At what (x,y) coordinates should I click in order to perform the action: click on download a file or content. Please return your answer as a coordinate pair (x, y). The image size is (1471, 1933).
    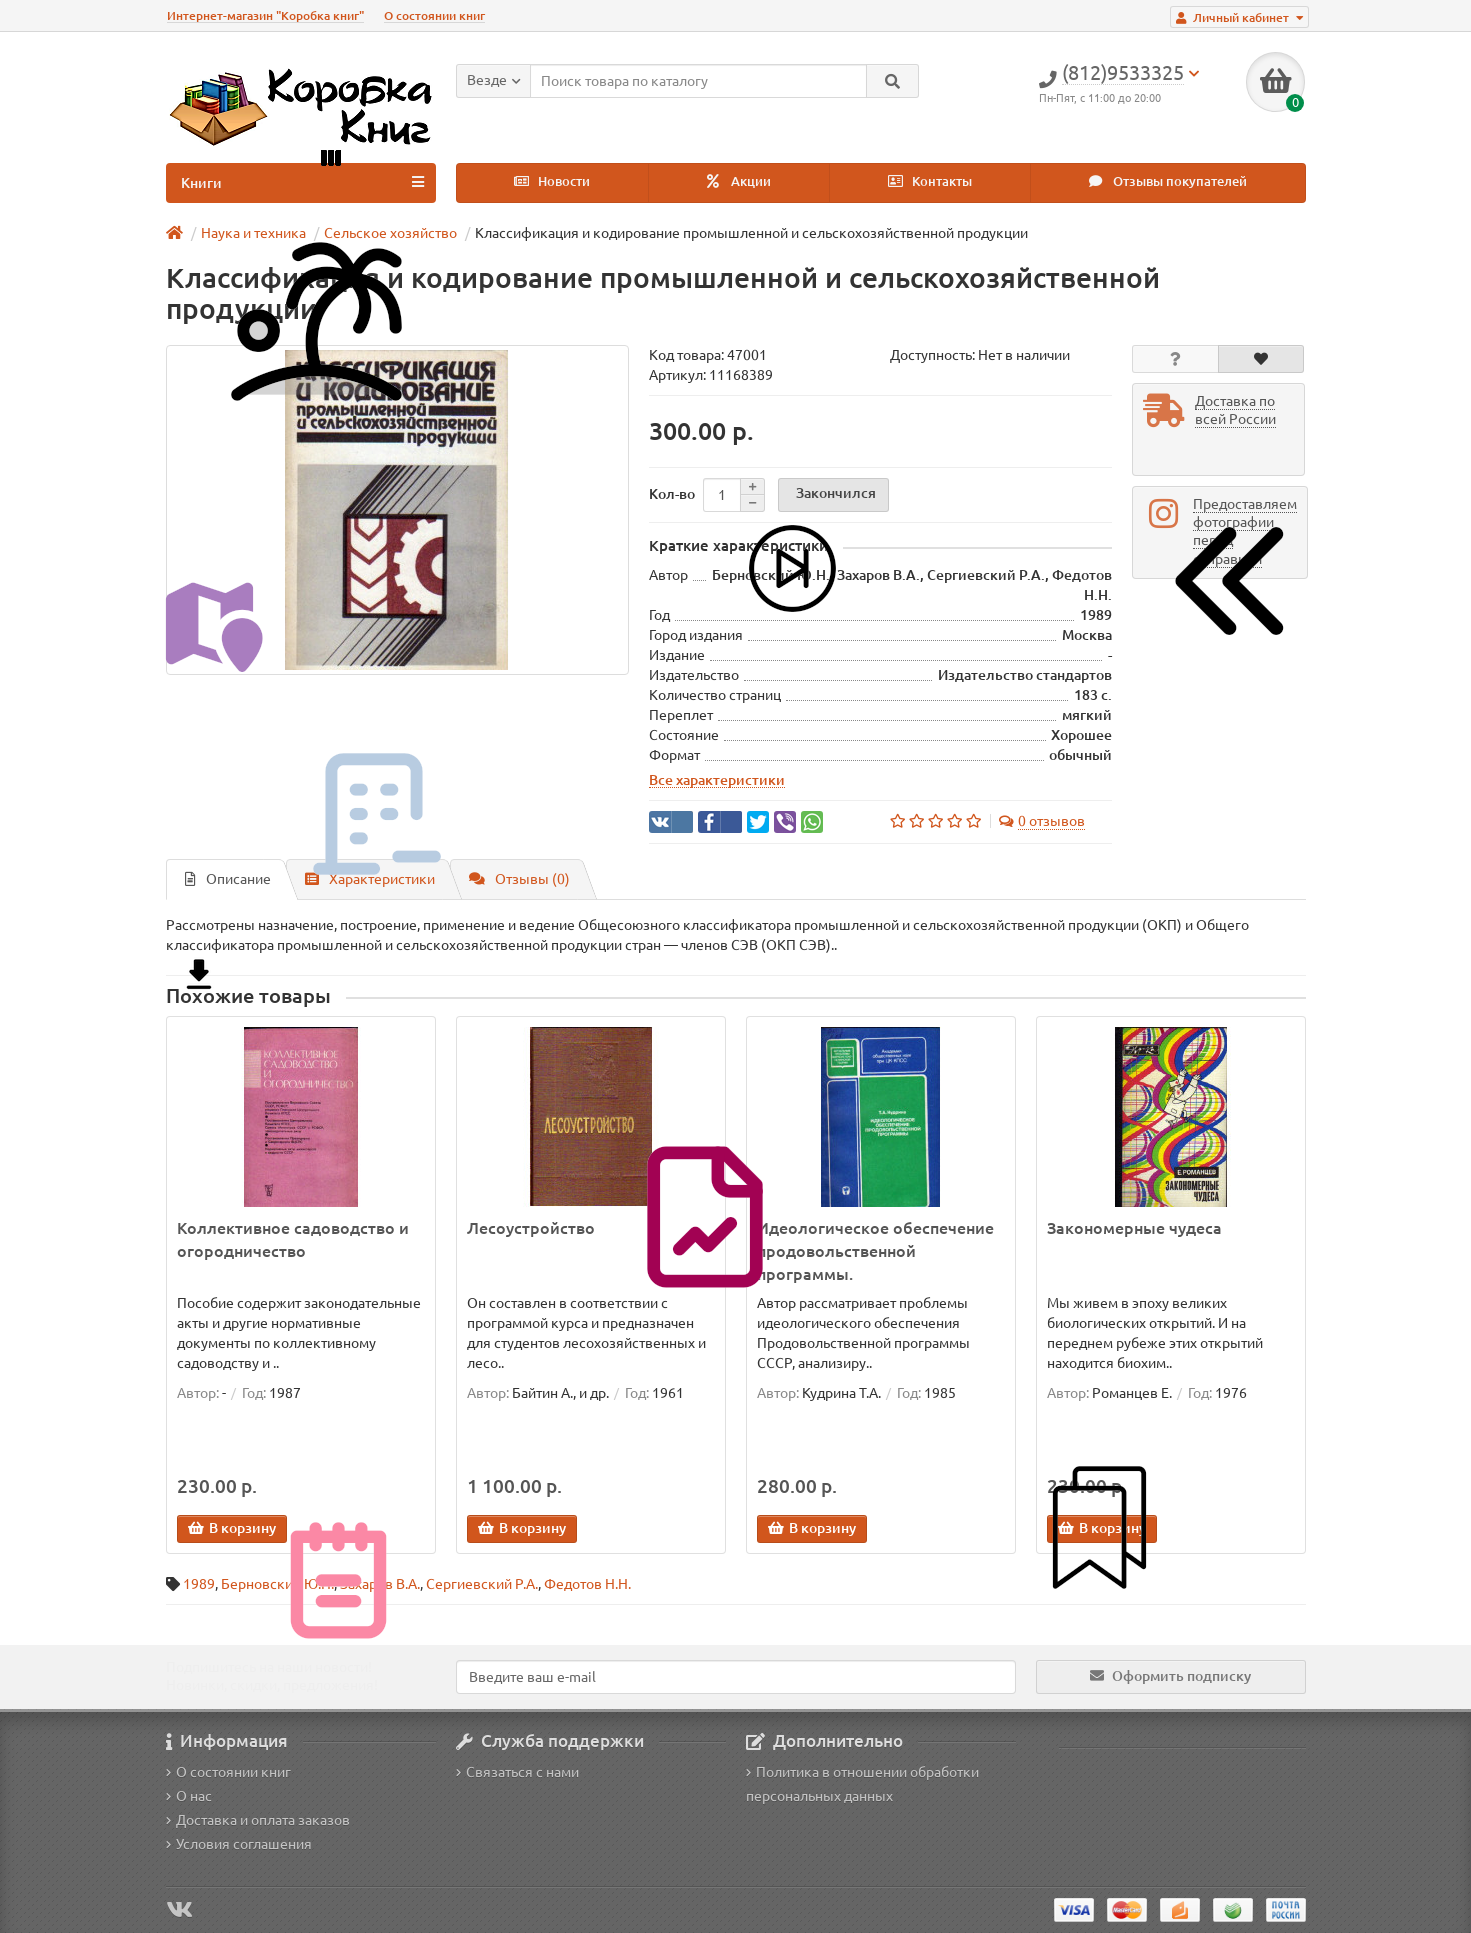
    Looking at the image, I should click on (199, 975).